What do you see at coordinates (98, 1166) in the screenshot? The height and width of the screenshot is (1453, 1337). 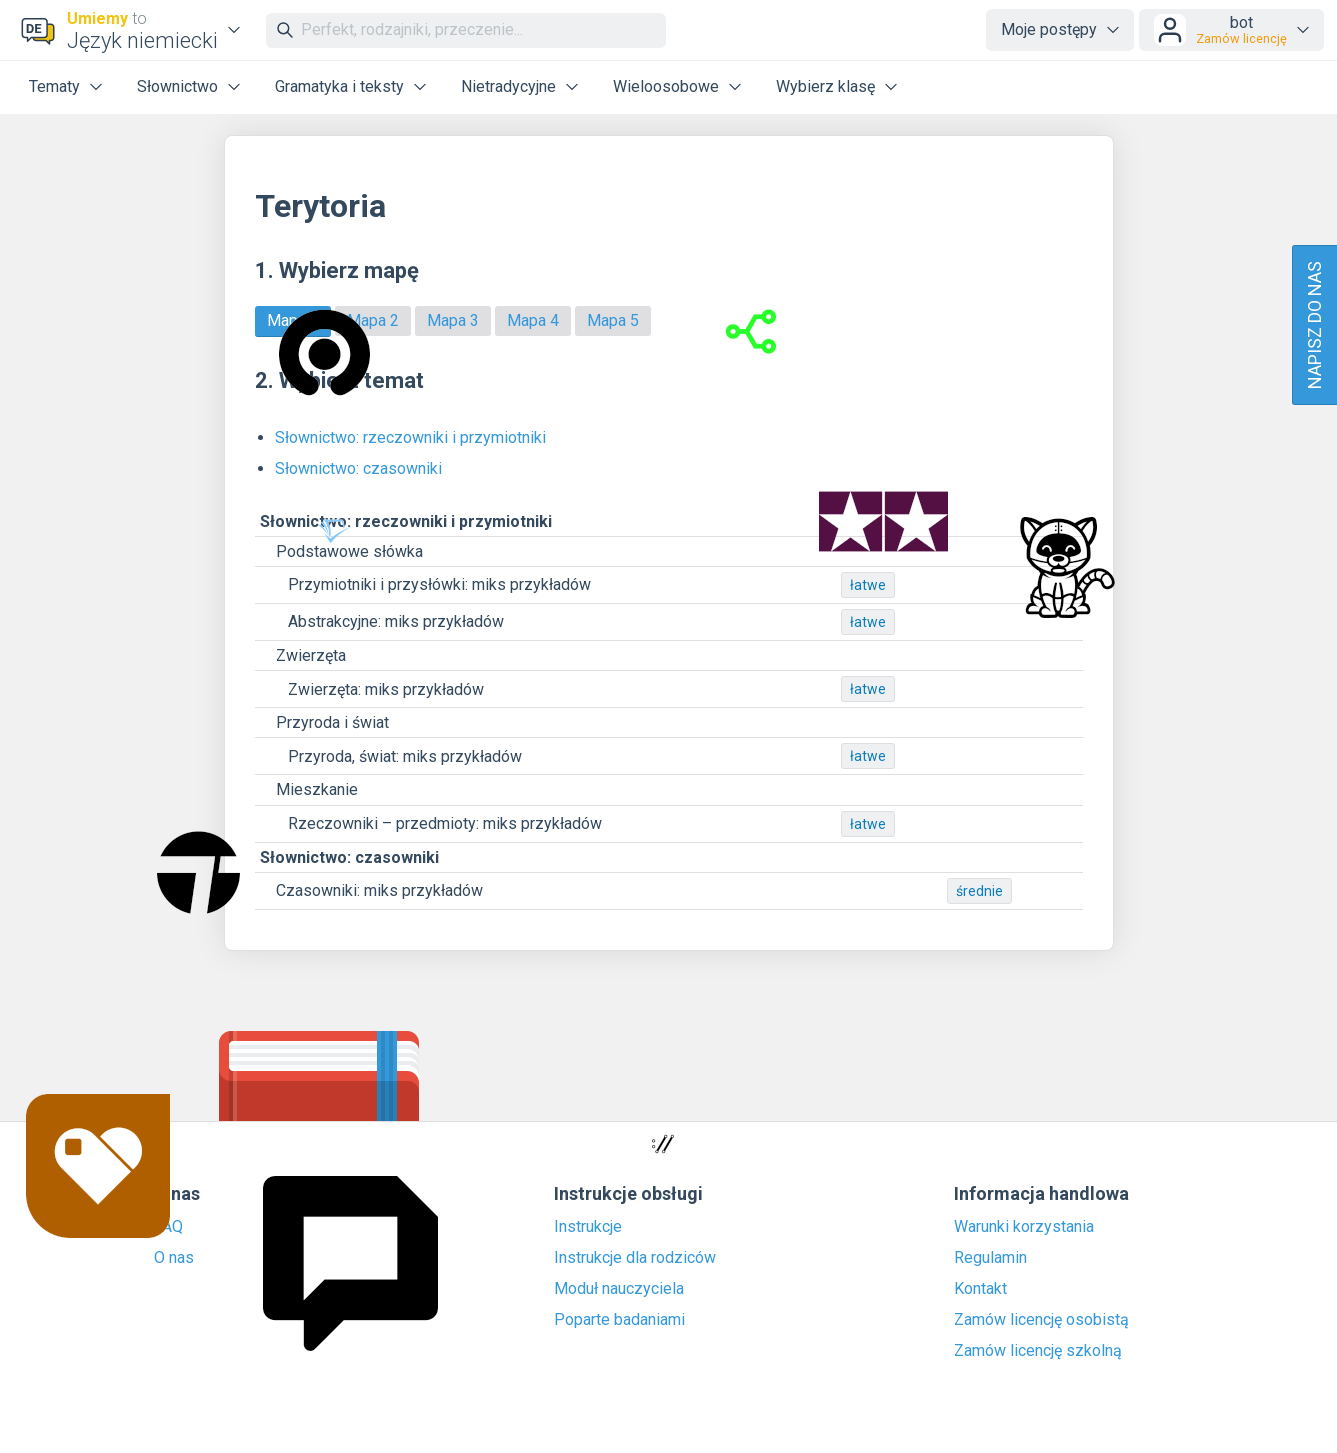 I see `visit payhip website or storefront` at bounding box center [98, 1166].